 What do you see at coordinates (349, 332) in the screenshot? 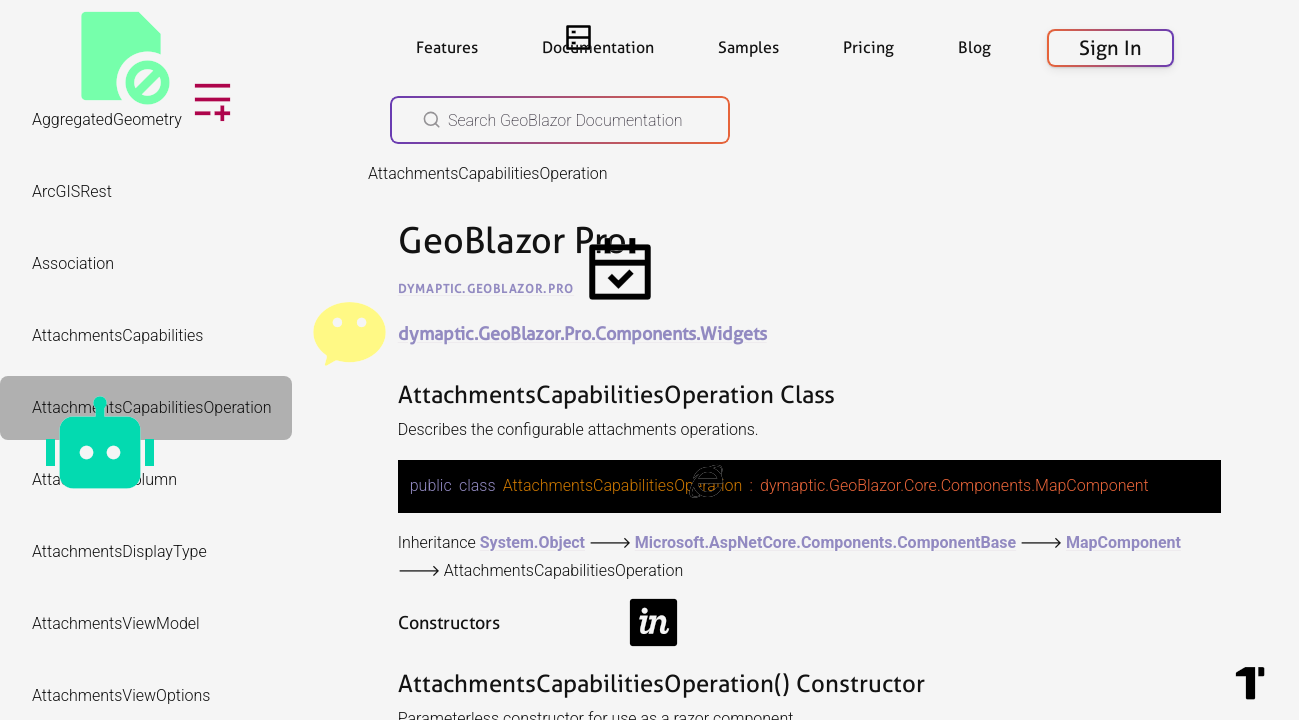
I see `open wechat messaging app` at bounding box center [349, 332].